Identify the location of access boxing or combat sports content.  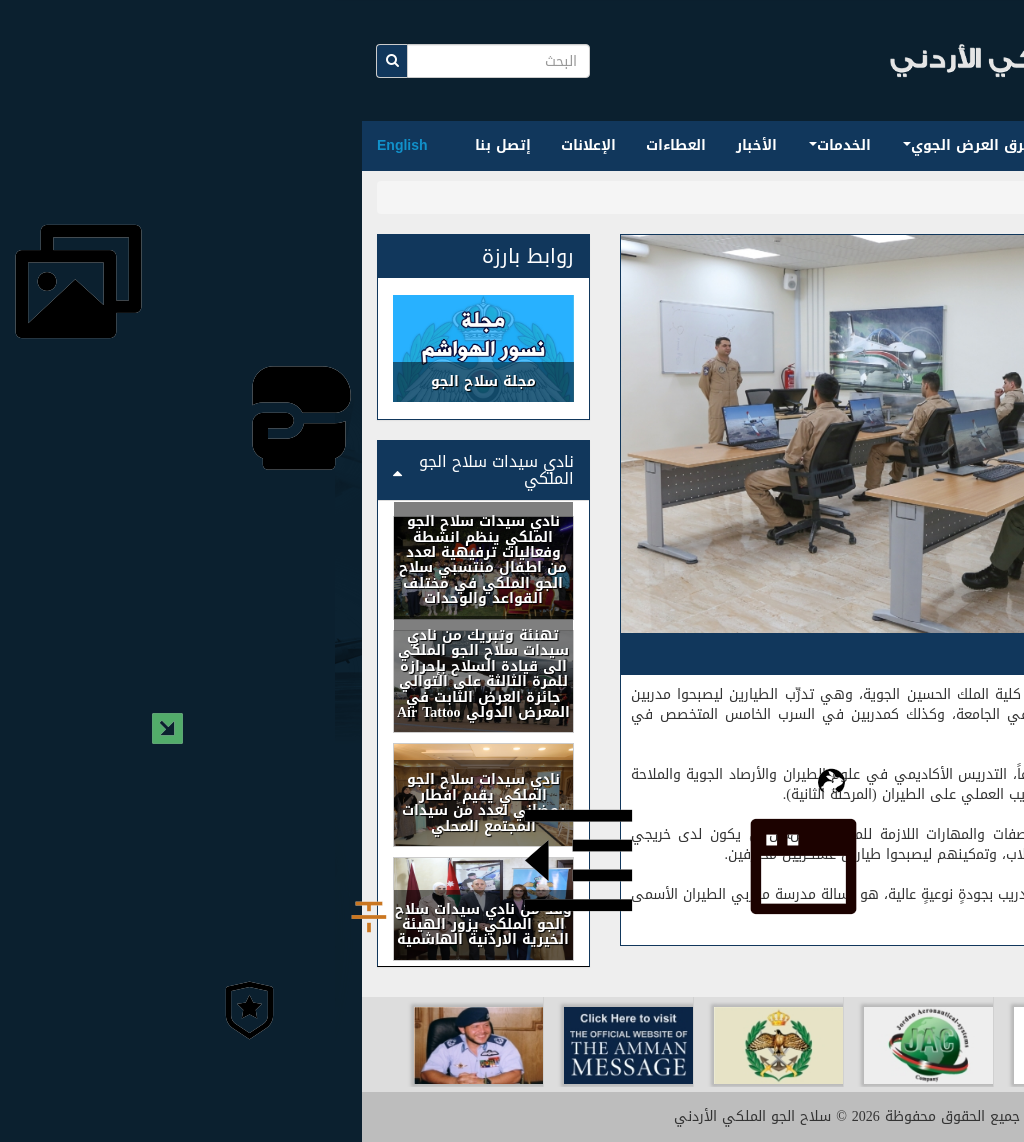
(299, 418).